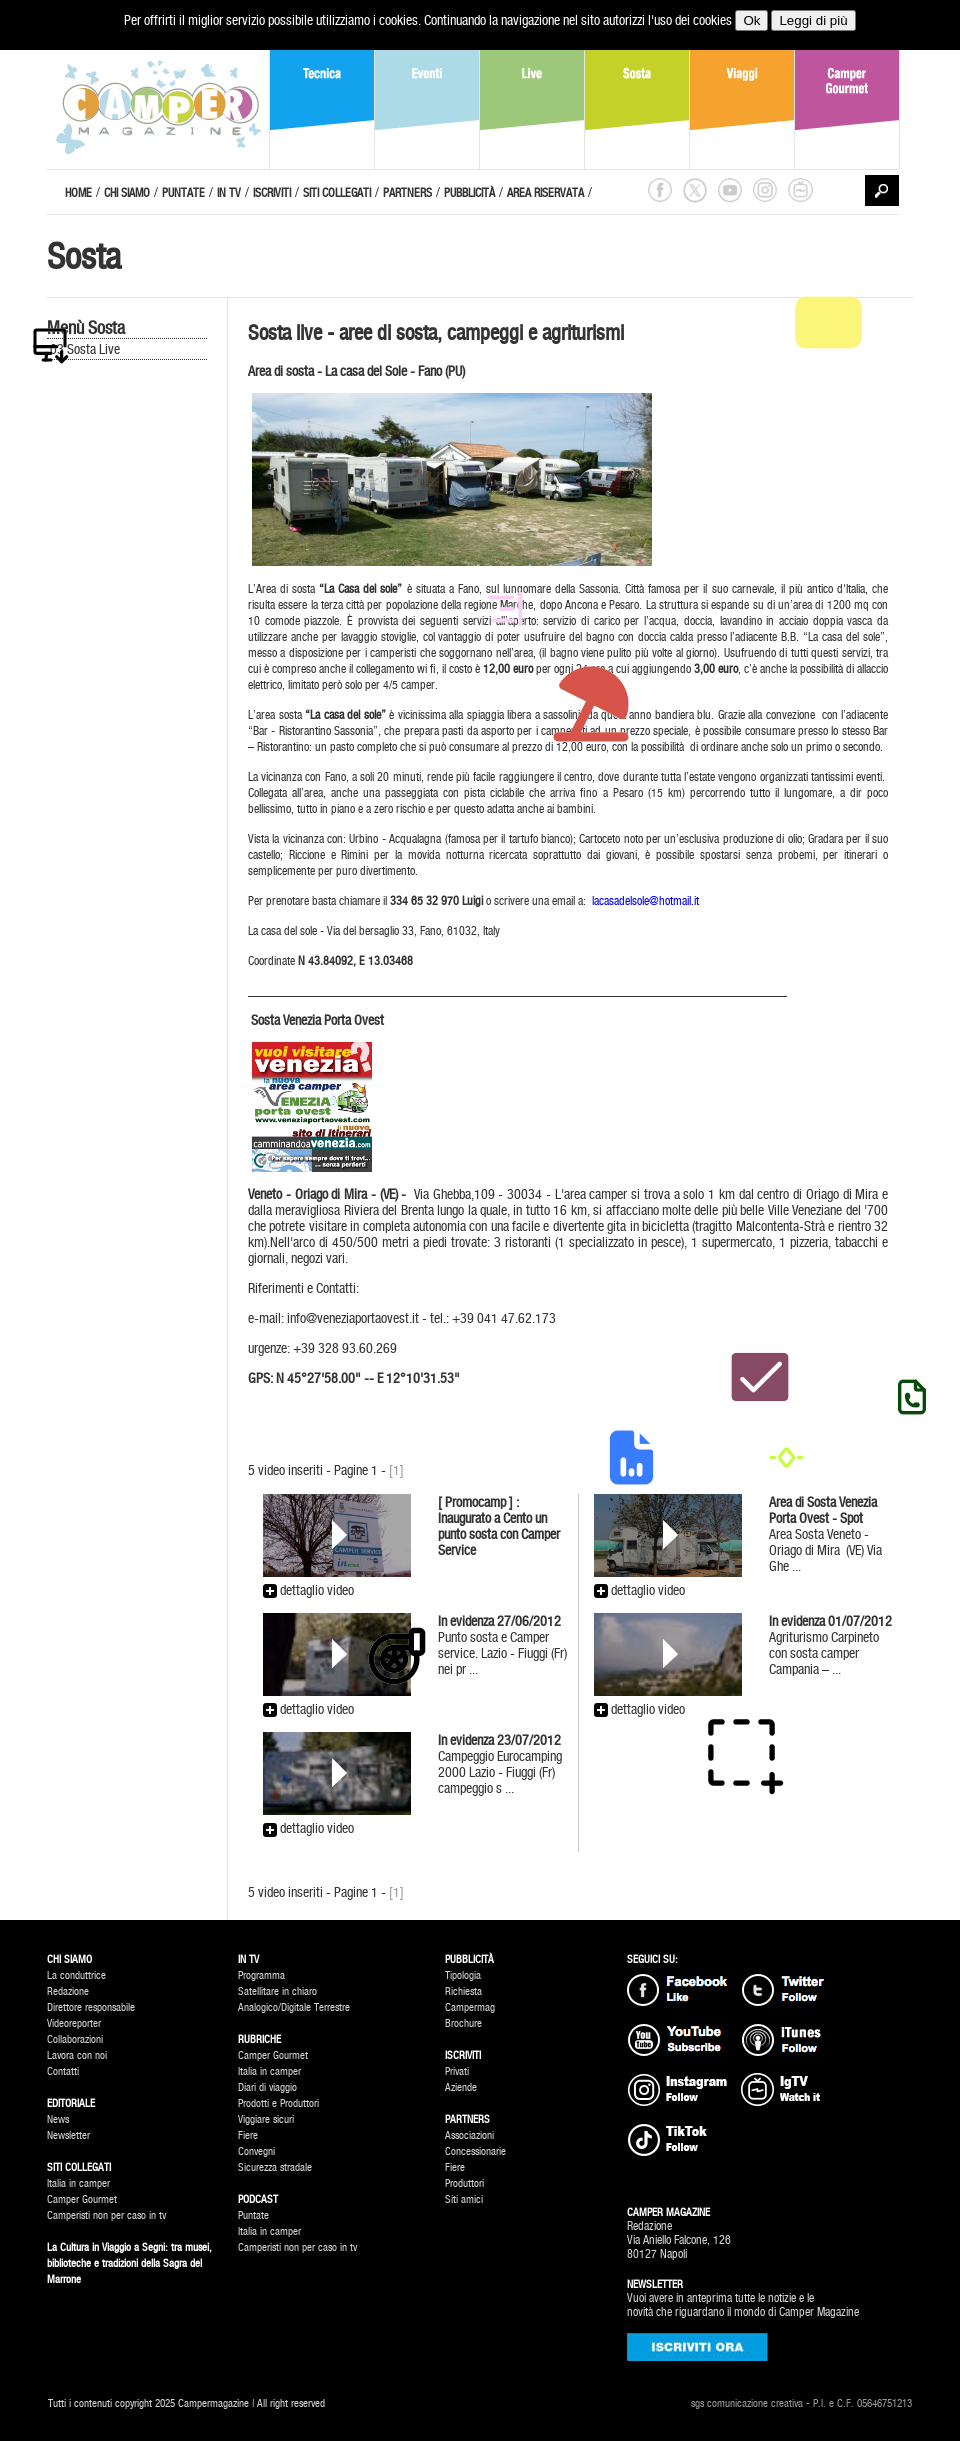  I want to click on download to desktop computer, so click(50, 345).